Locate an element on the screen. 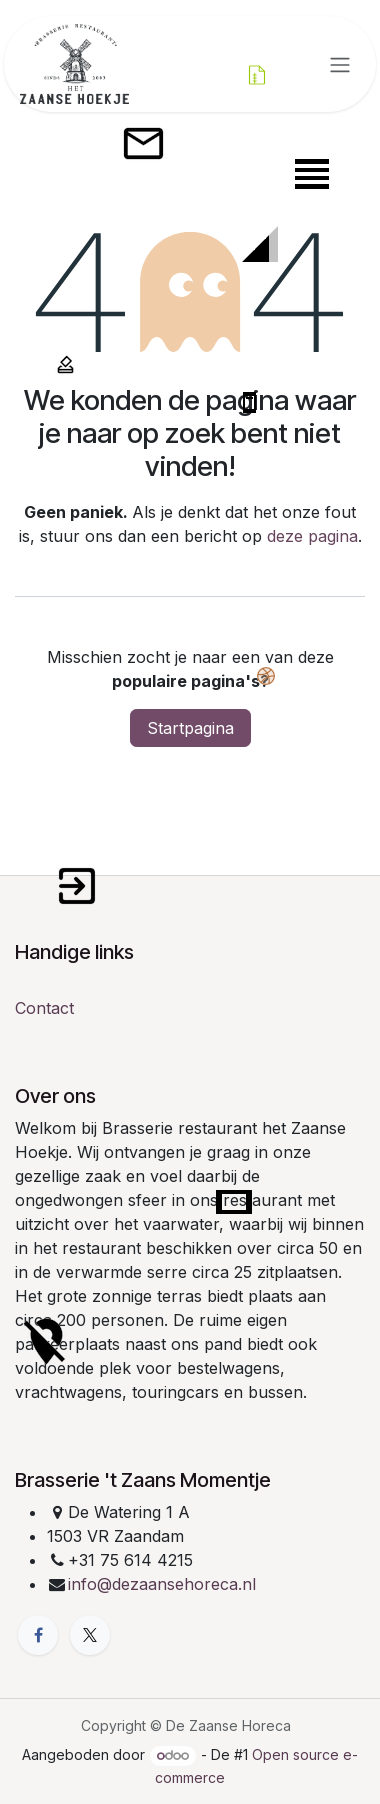 This screenshot has width=380, height=1804. indicates current cellular network signal strength is located at coordinates (260, 244).